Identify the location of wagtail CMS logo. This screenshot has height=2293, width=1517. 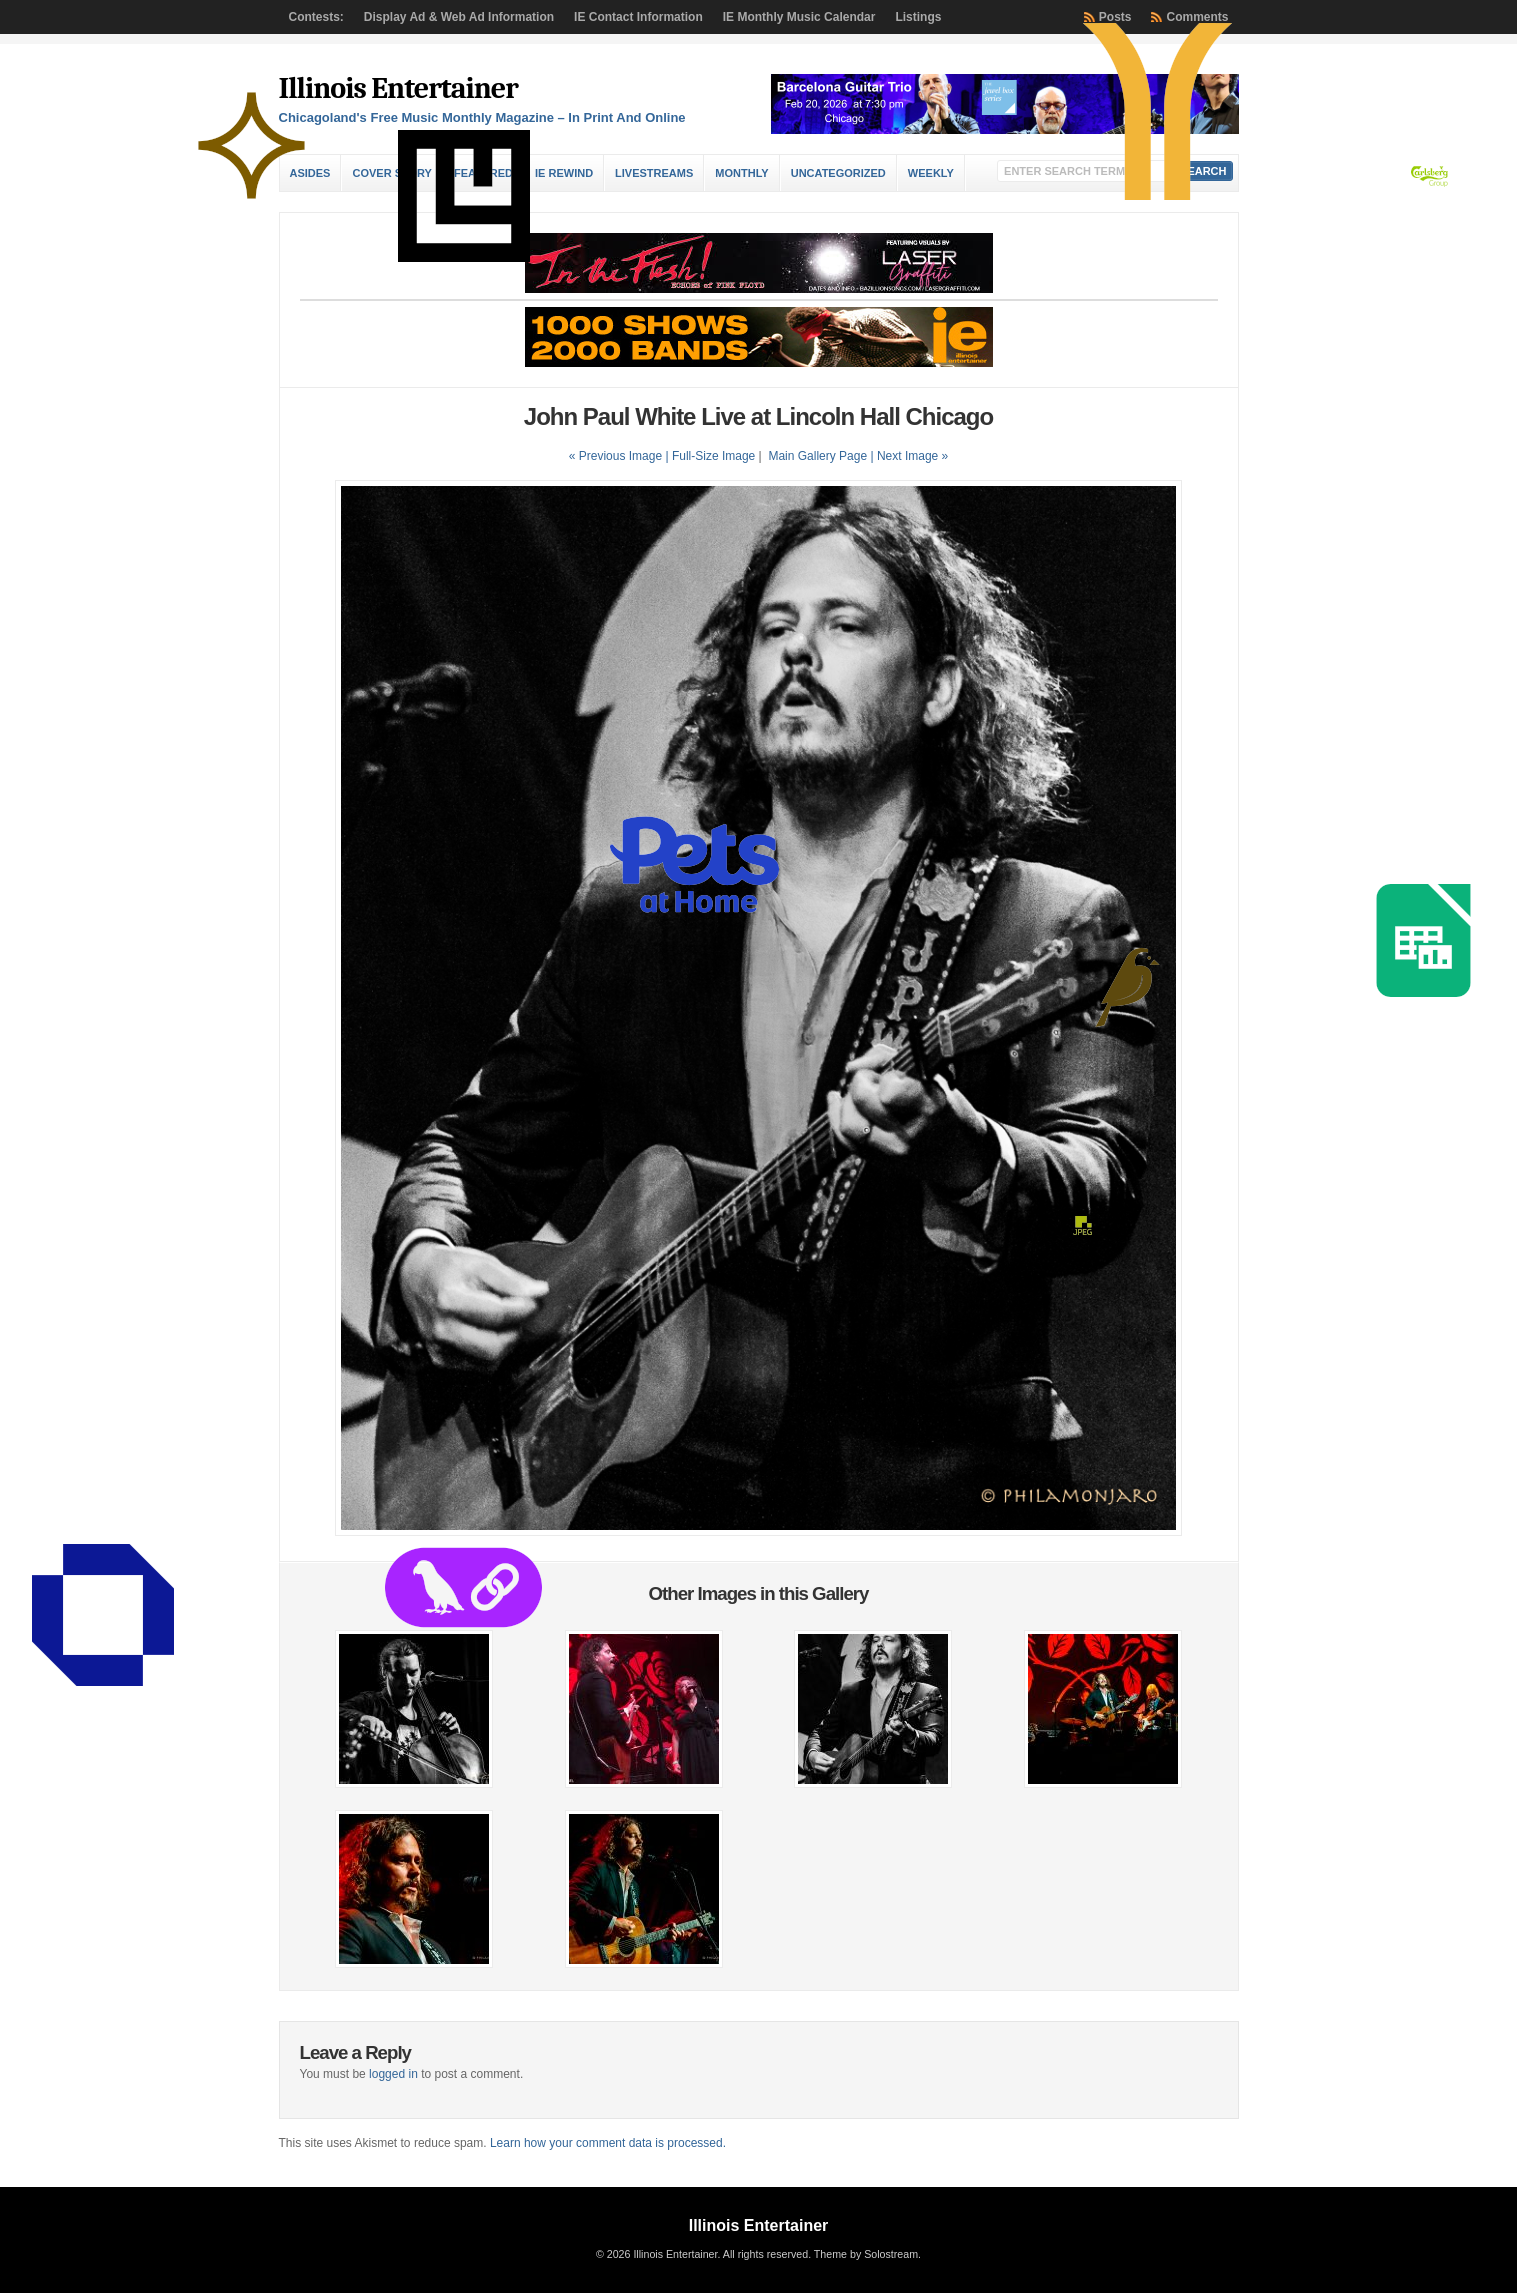
(1127, 987).